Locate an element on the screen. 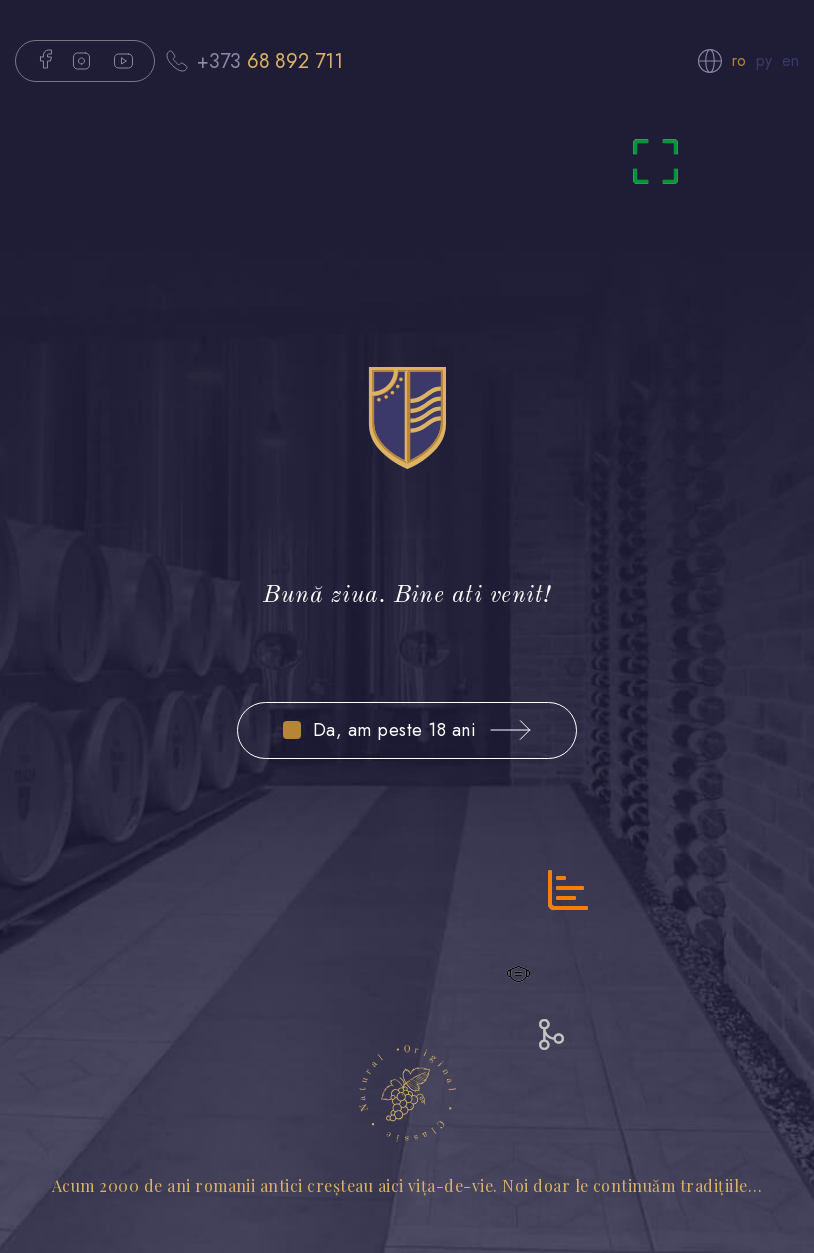 This screenshot has width=814, height=1253. merge branches in version control is located at coordinates (551, 1035).